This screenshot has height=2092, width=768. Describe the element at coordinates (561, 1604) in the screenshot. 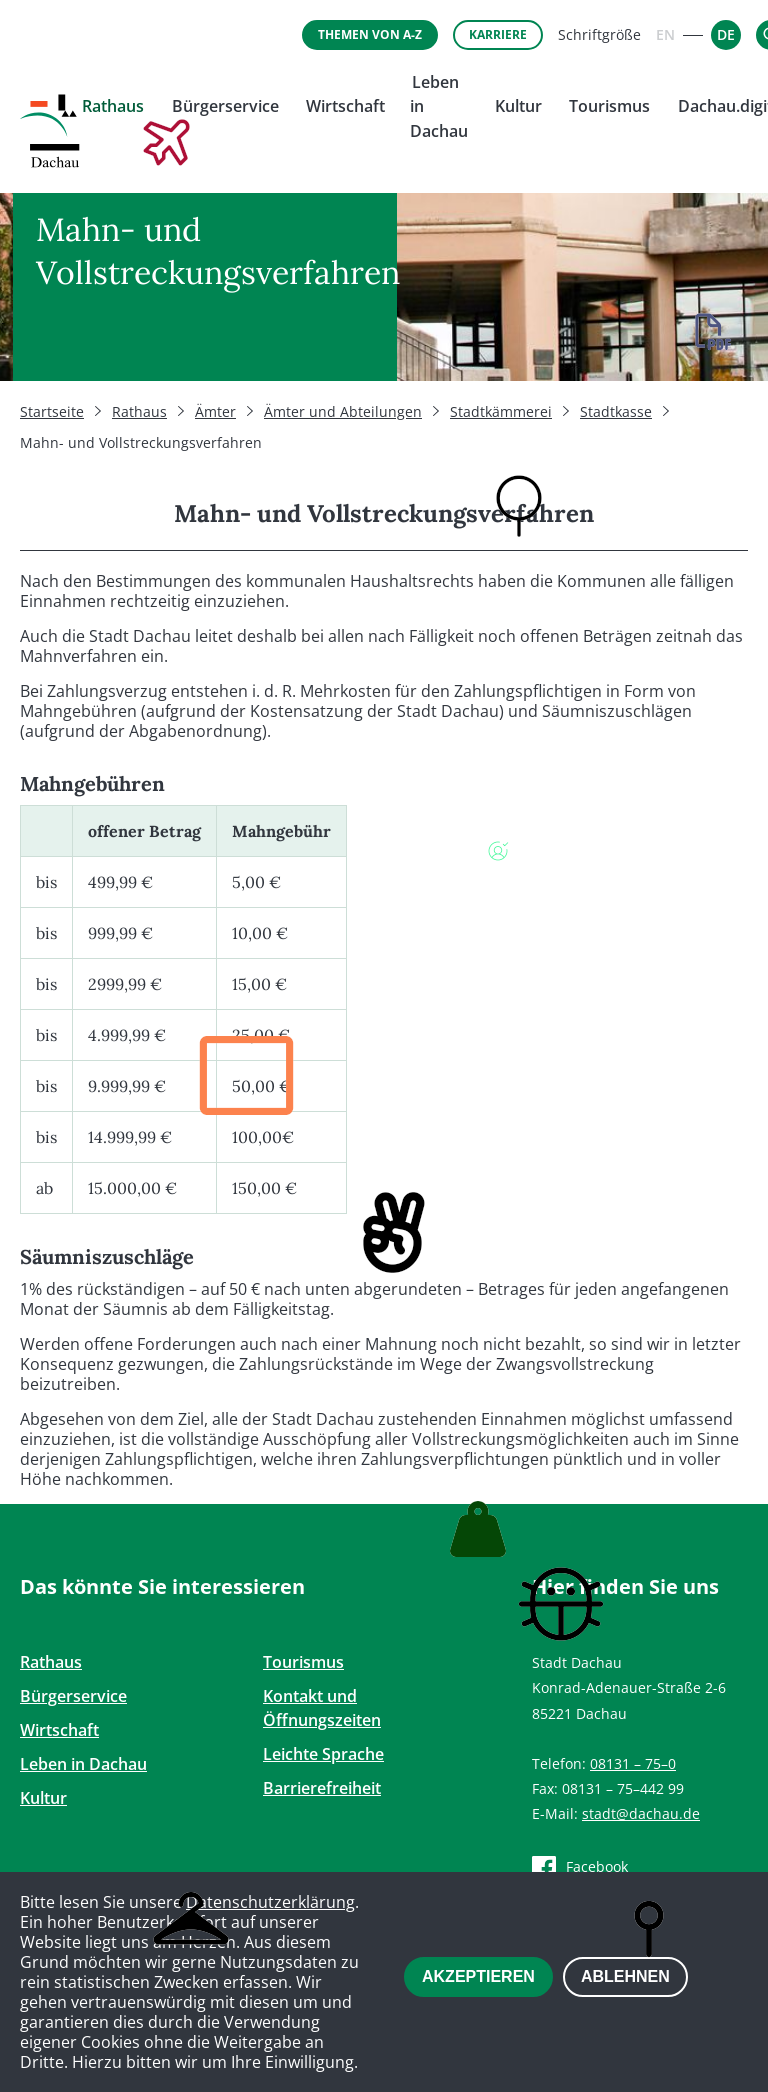

I see `report a bug or issue` at that location.